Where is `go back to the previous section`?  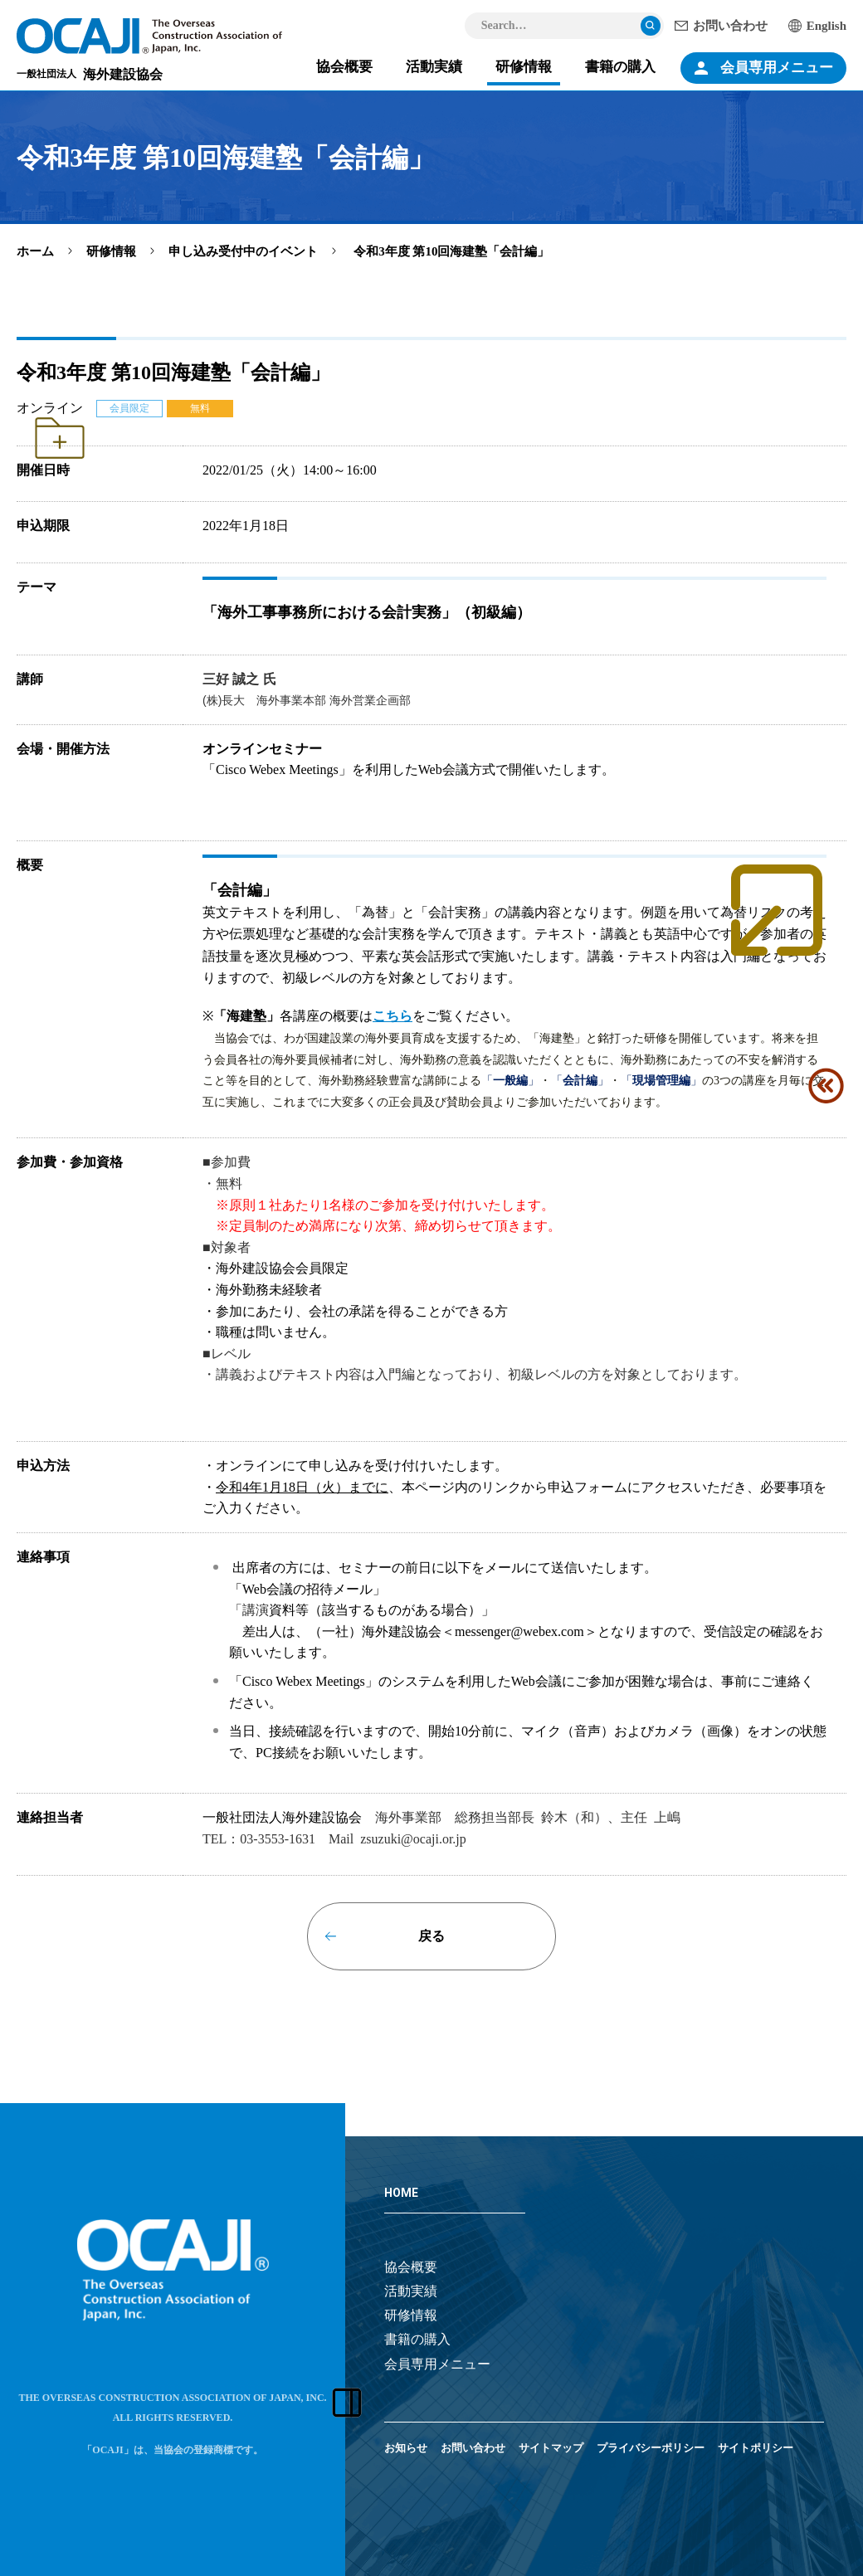 go back to the previous section is located at coordinates (826, 1085).